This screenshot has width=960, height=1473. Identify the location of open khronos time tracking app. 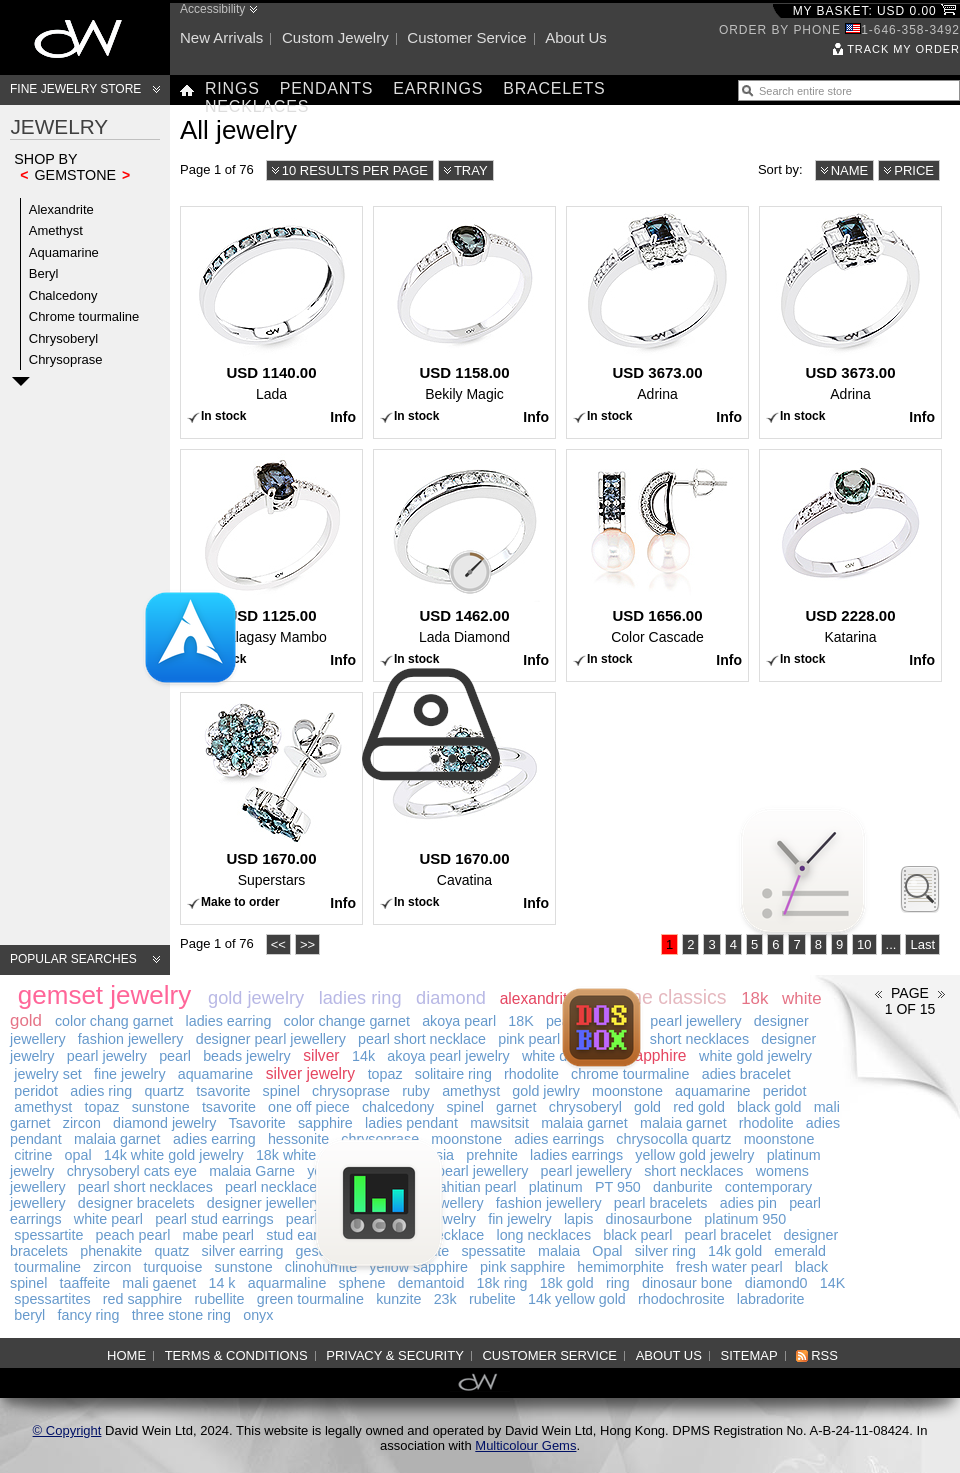
(803, 871).